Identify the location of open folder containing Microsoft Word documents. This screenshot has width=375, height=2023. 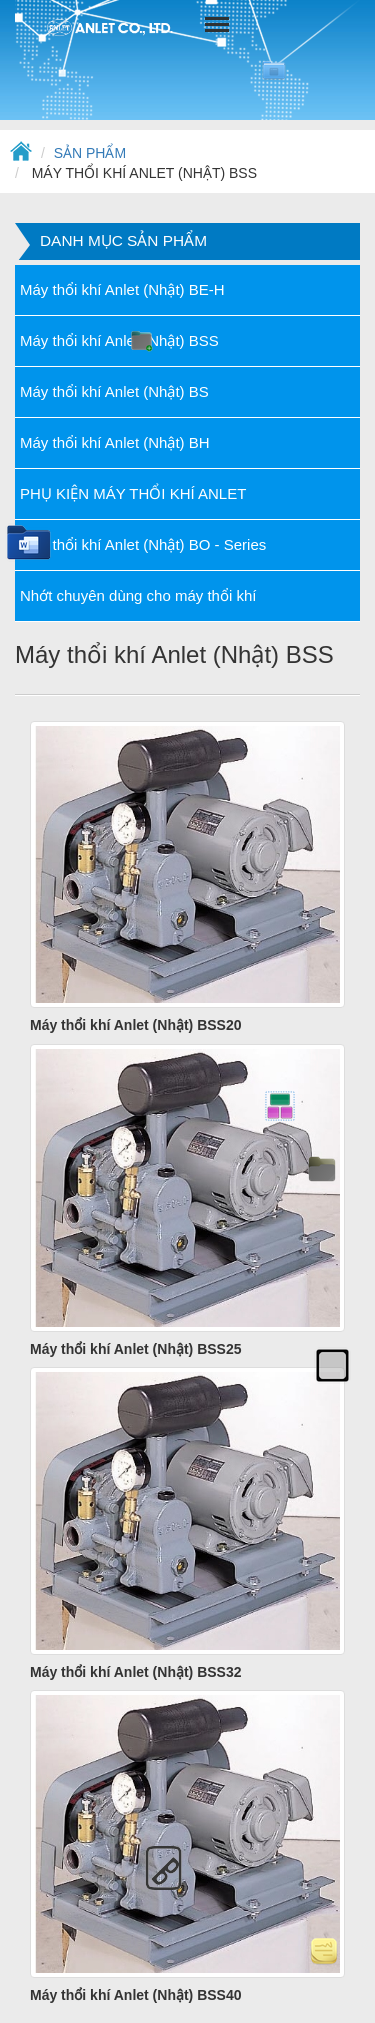
(28, 543).